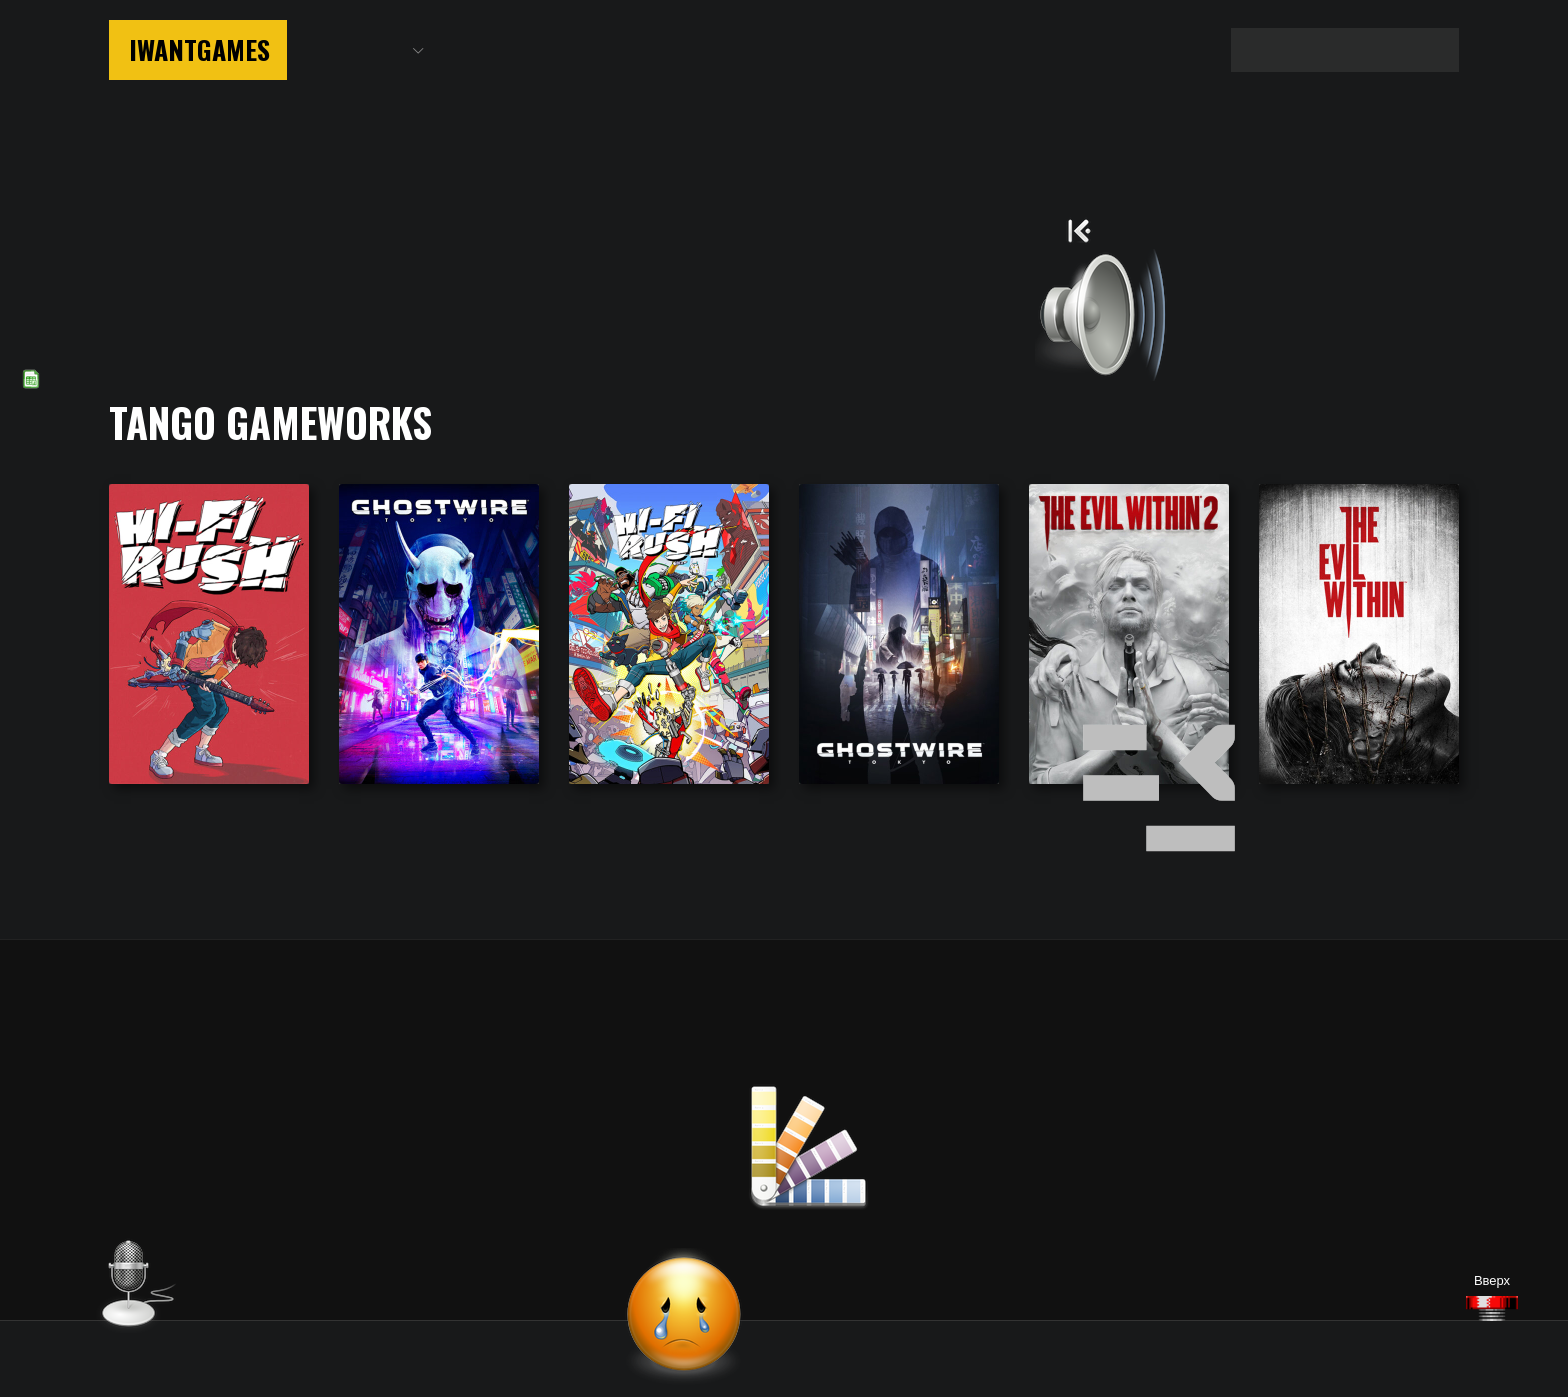 Image resolution: width=1568 pixels, height=1397 pixels. Describe the element at coordinates (1101, 315) in the screenshot. I see `volume is set to high` at that location.